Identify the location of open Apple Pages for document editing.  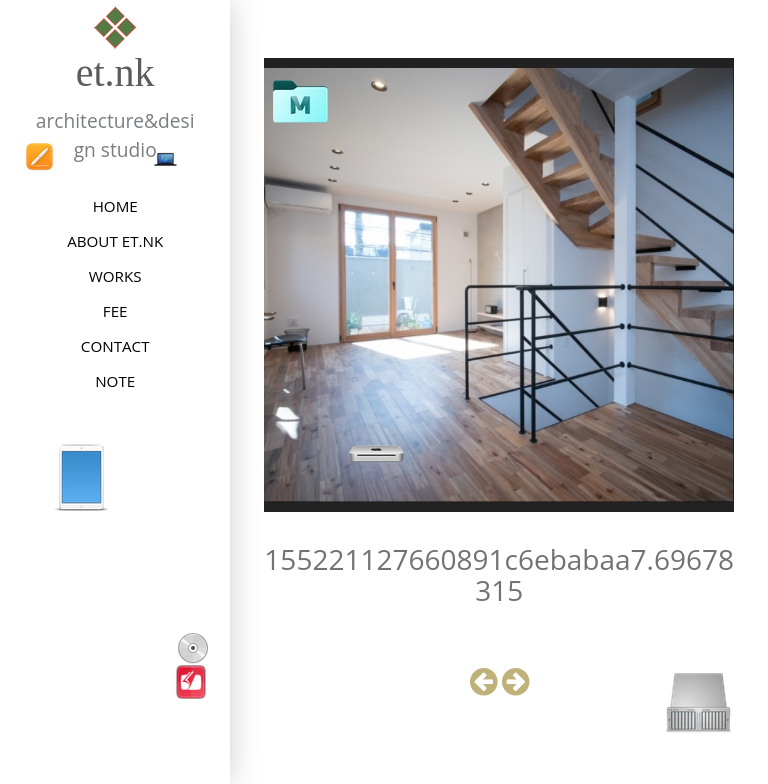
(39, 156).